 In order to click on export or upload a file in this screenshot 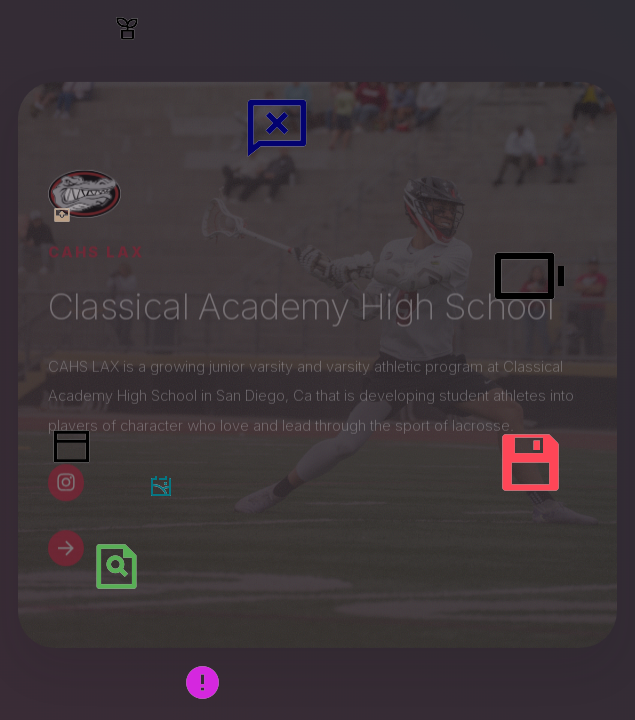, I will do `click(62, 215)`.